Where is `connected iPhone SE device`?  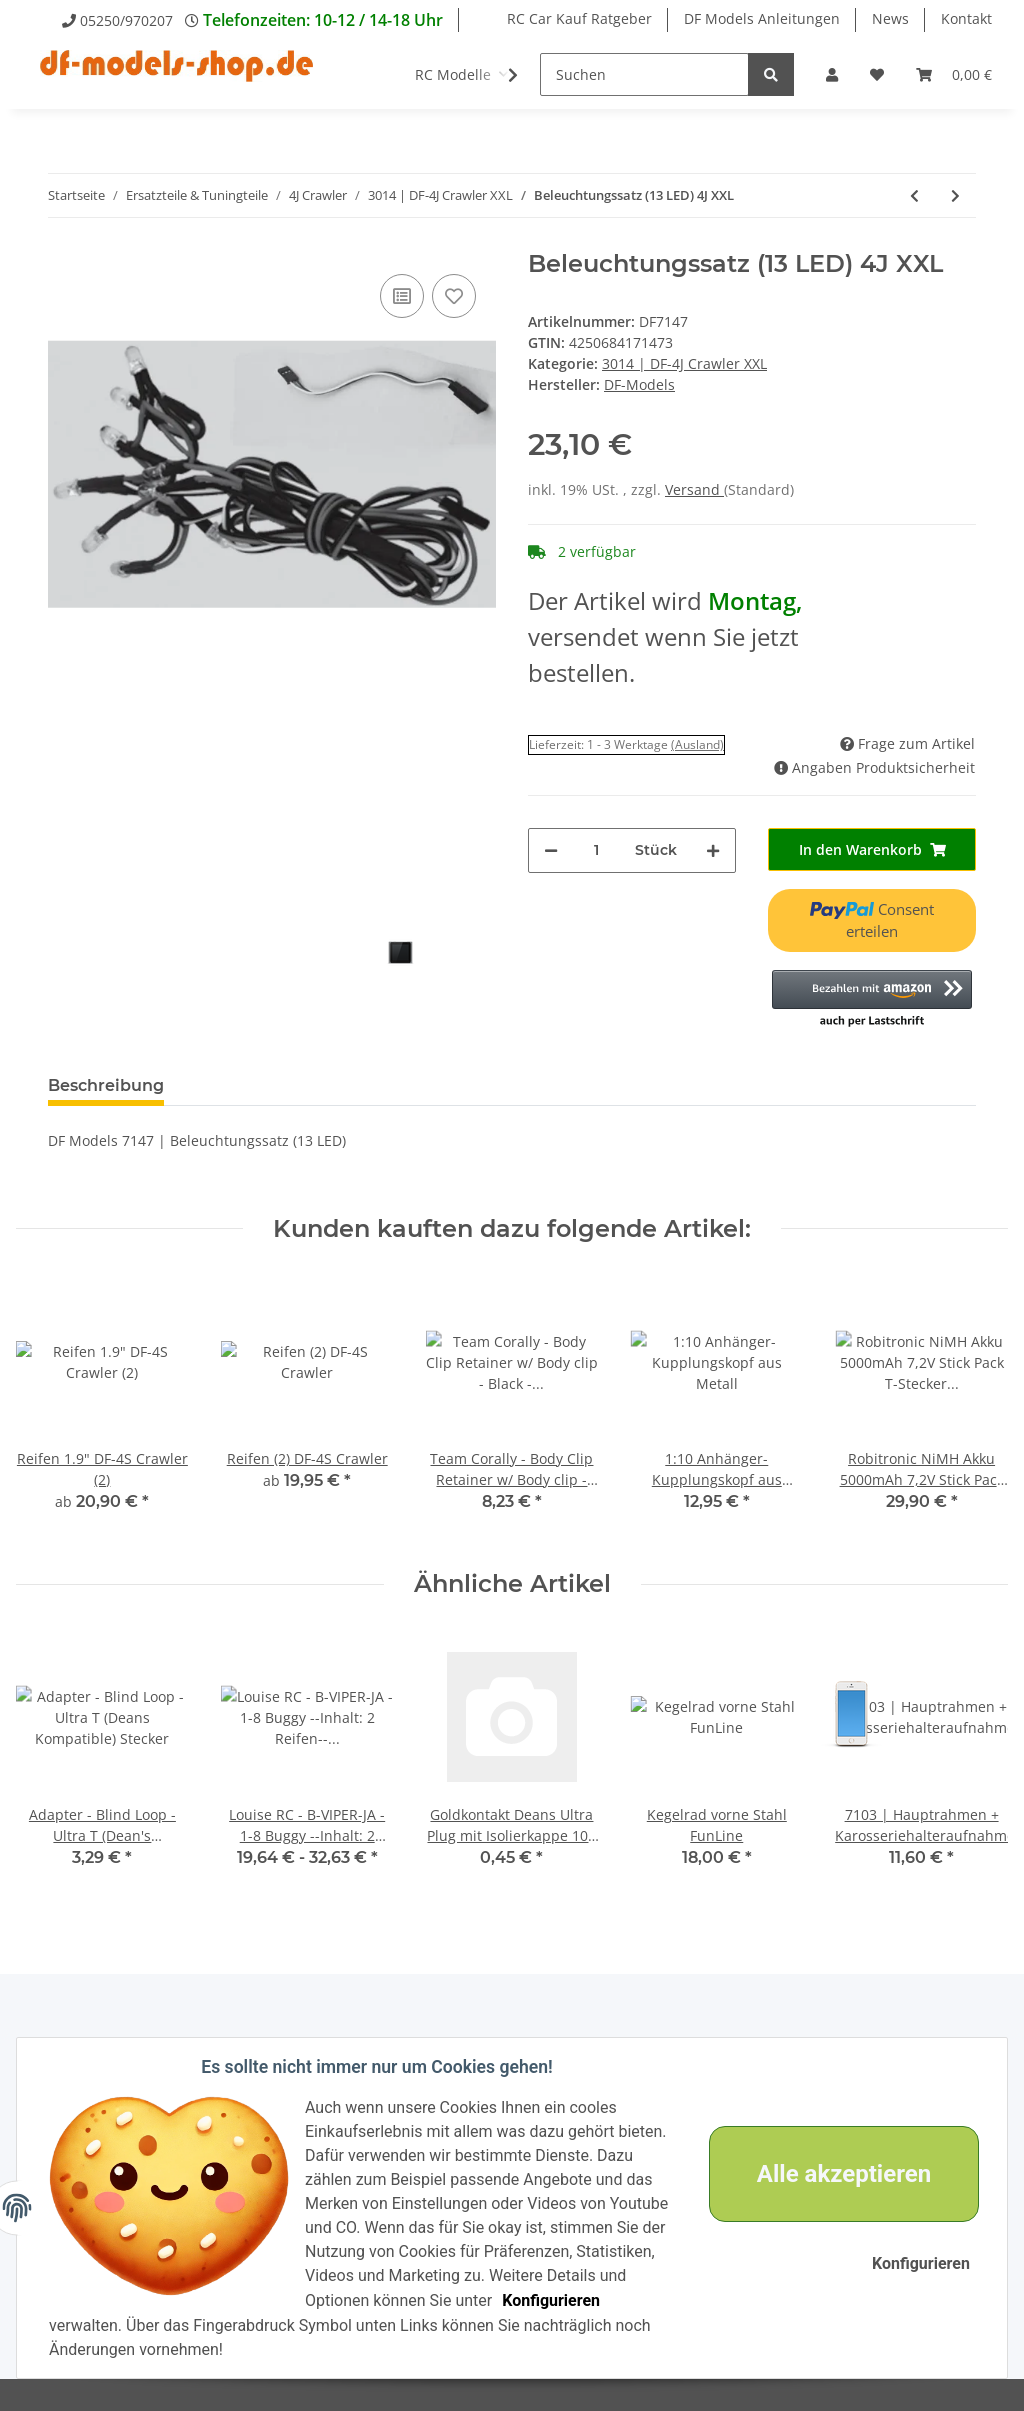 connected iPhone SE device is located at coordinates (851, 1714).